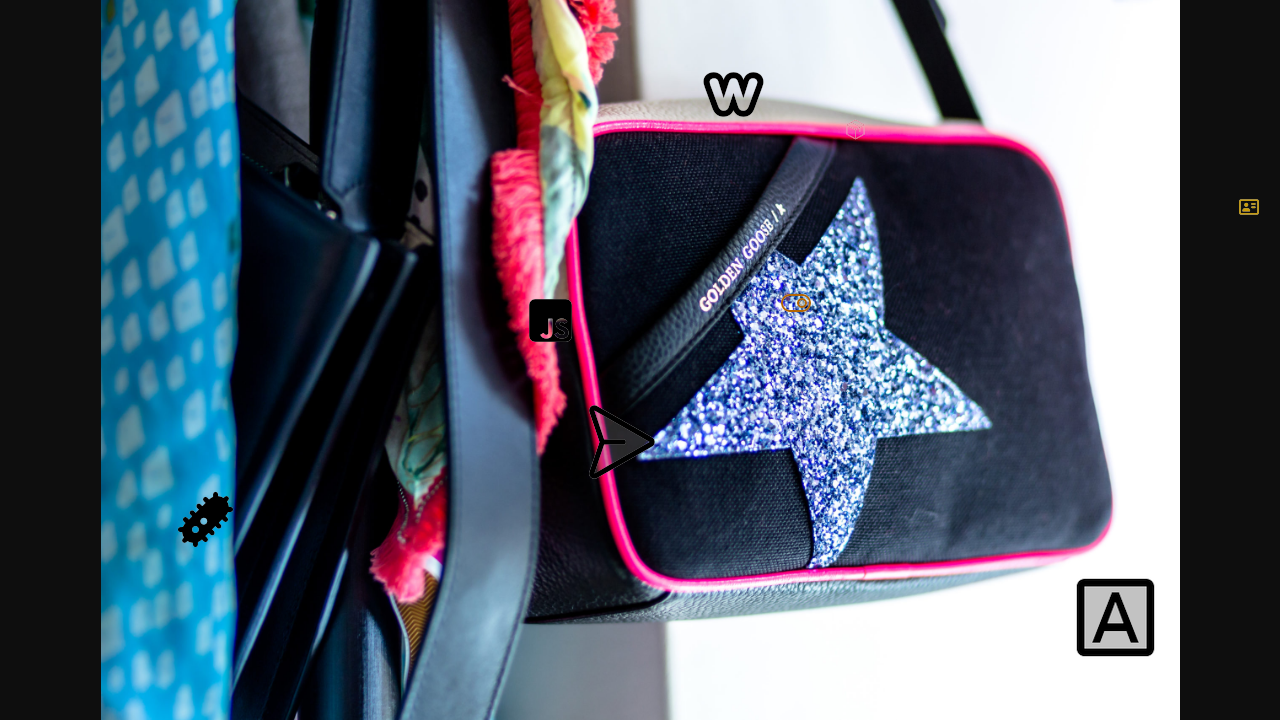 This screenshot has width=1280, height=720. I want to click on download or install a new font, so click(1115, 617).